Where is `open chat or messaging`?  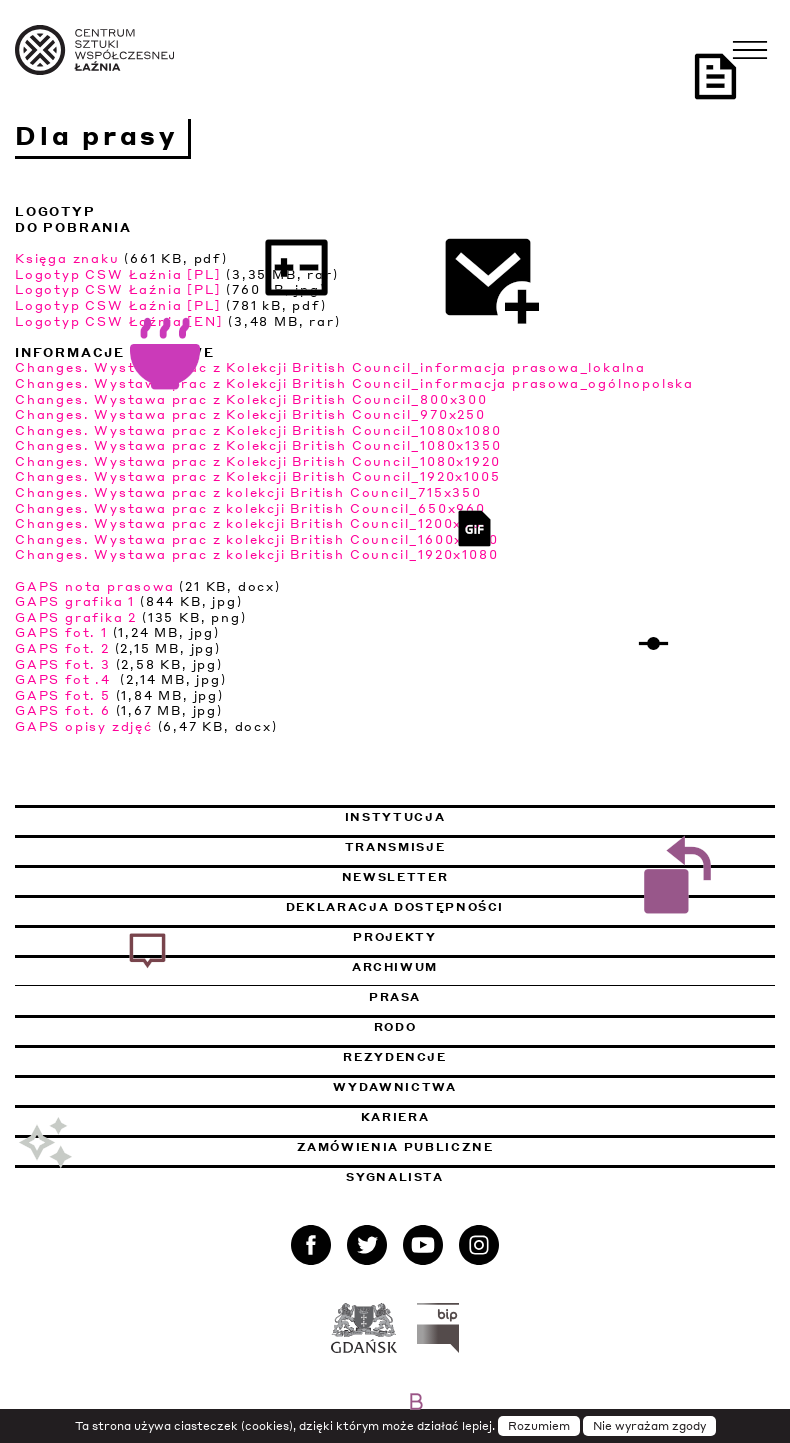 open chat or messaging is located at coordinates (147, 949).